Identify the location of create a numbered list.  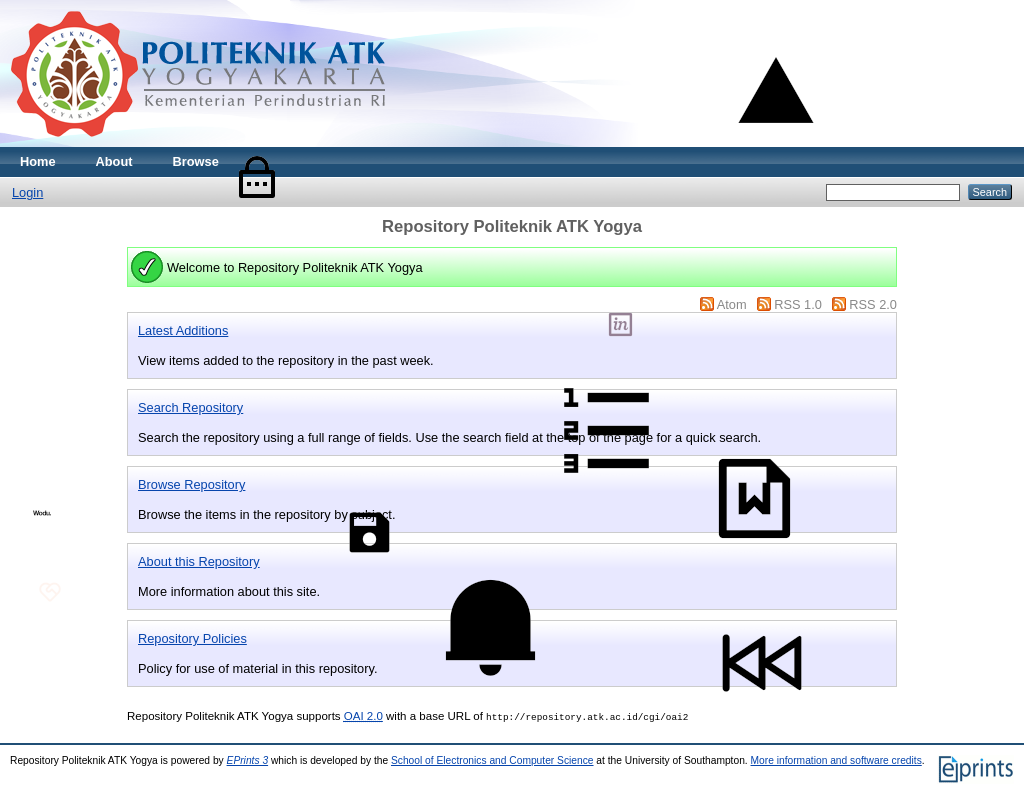
(606, 430).